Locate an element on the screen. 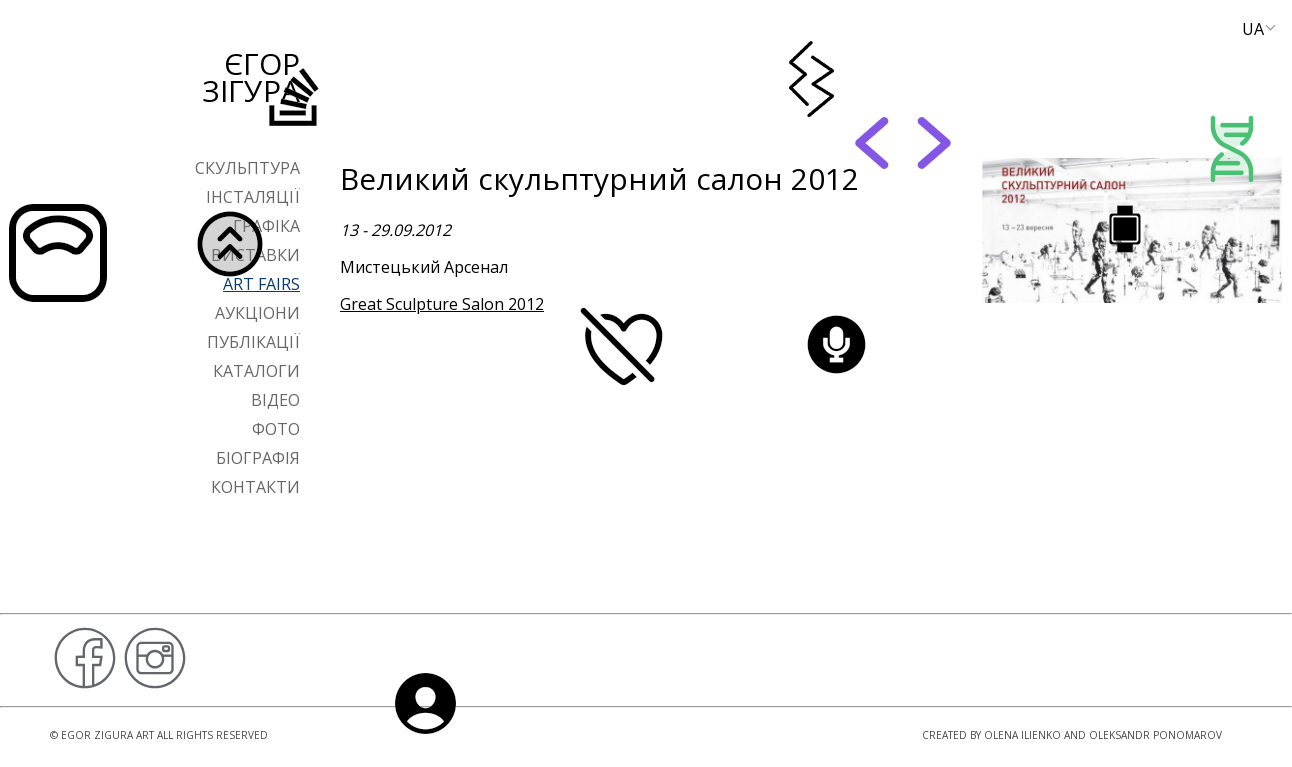 Image resolution: width=1292 pixels, height=767 pixels. access smartwatch settings or companion app is located at coordinates (1125, 229).